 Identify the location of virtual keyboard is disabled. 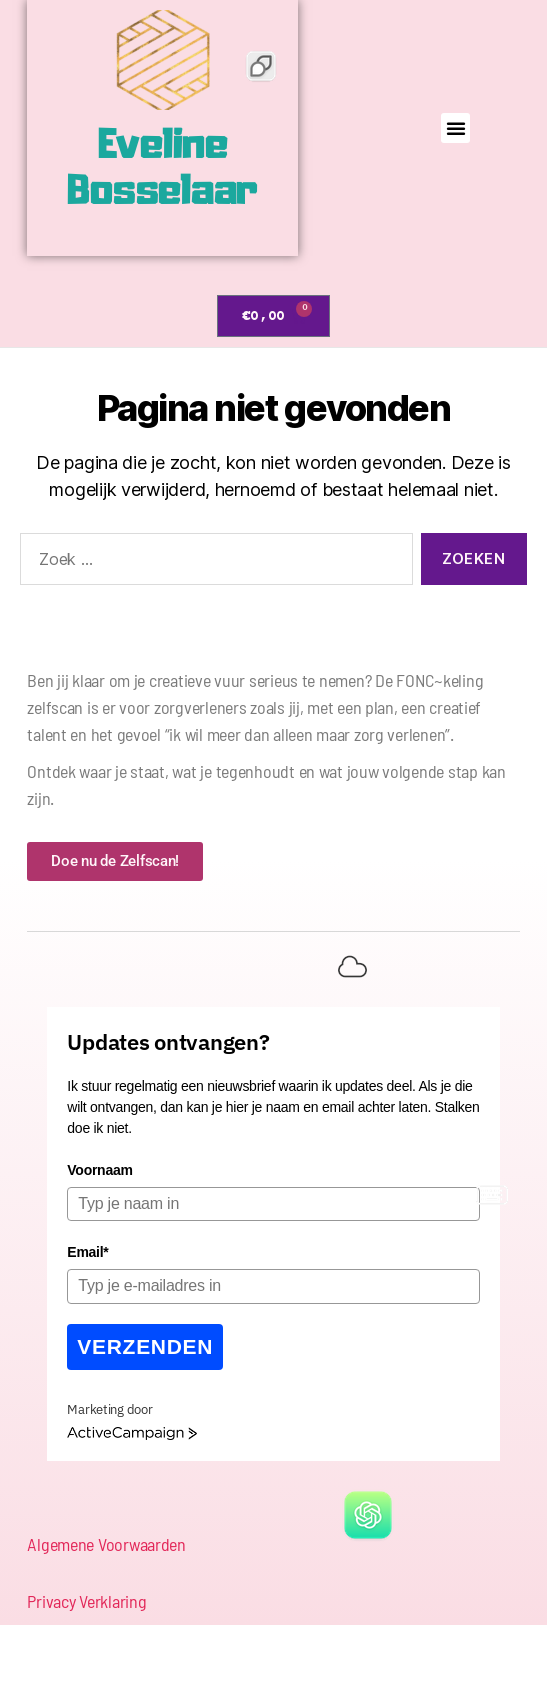
(492, 1195).